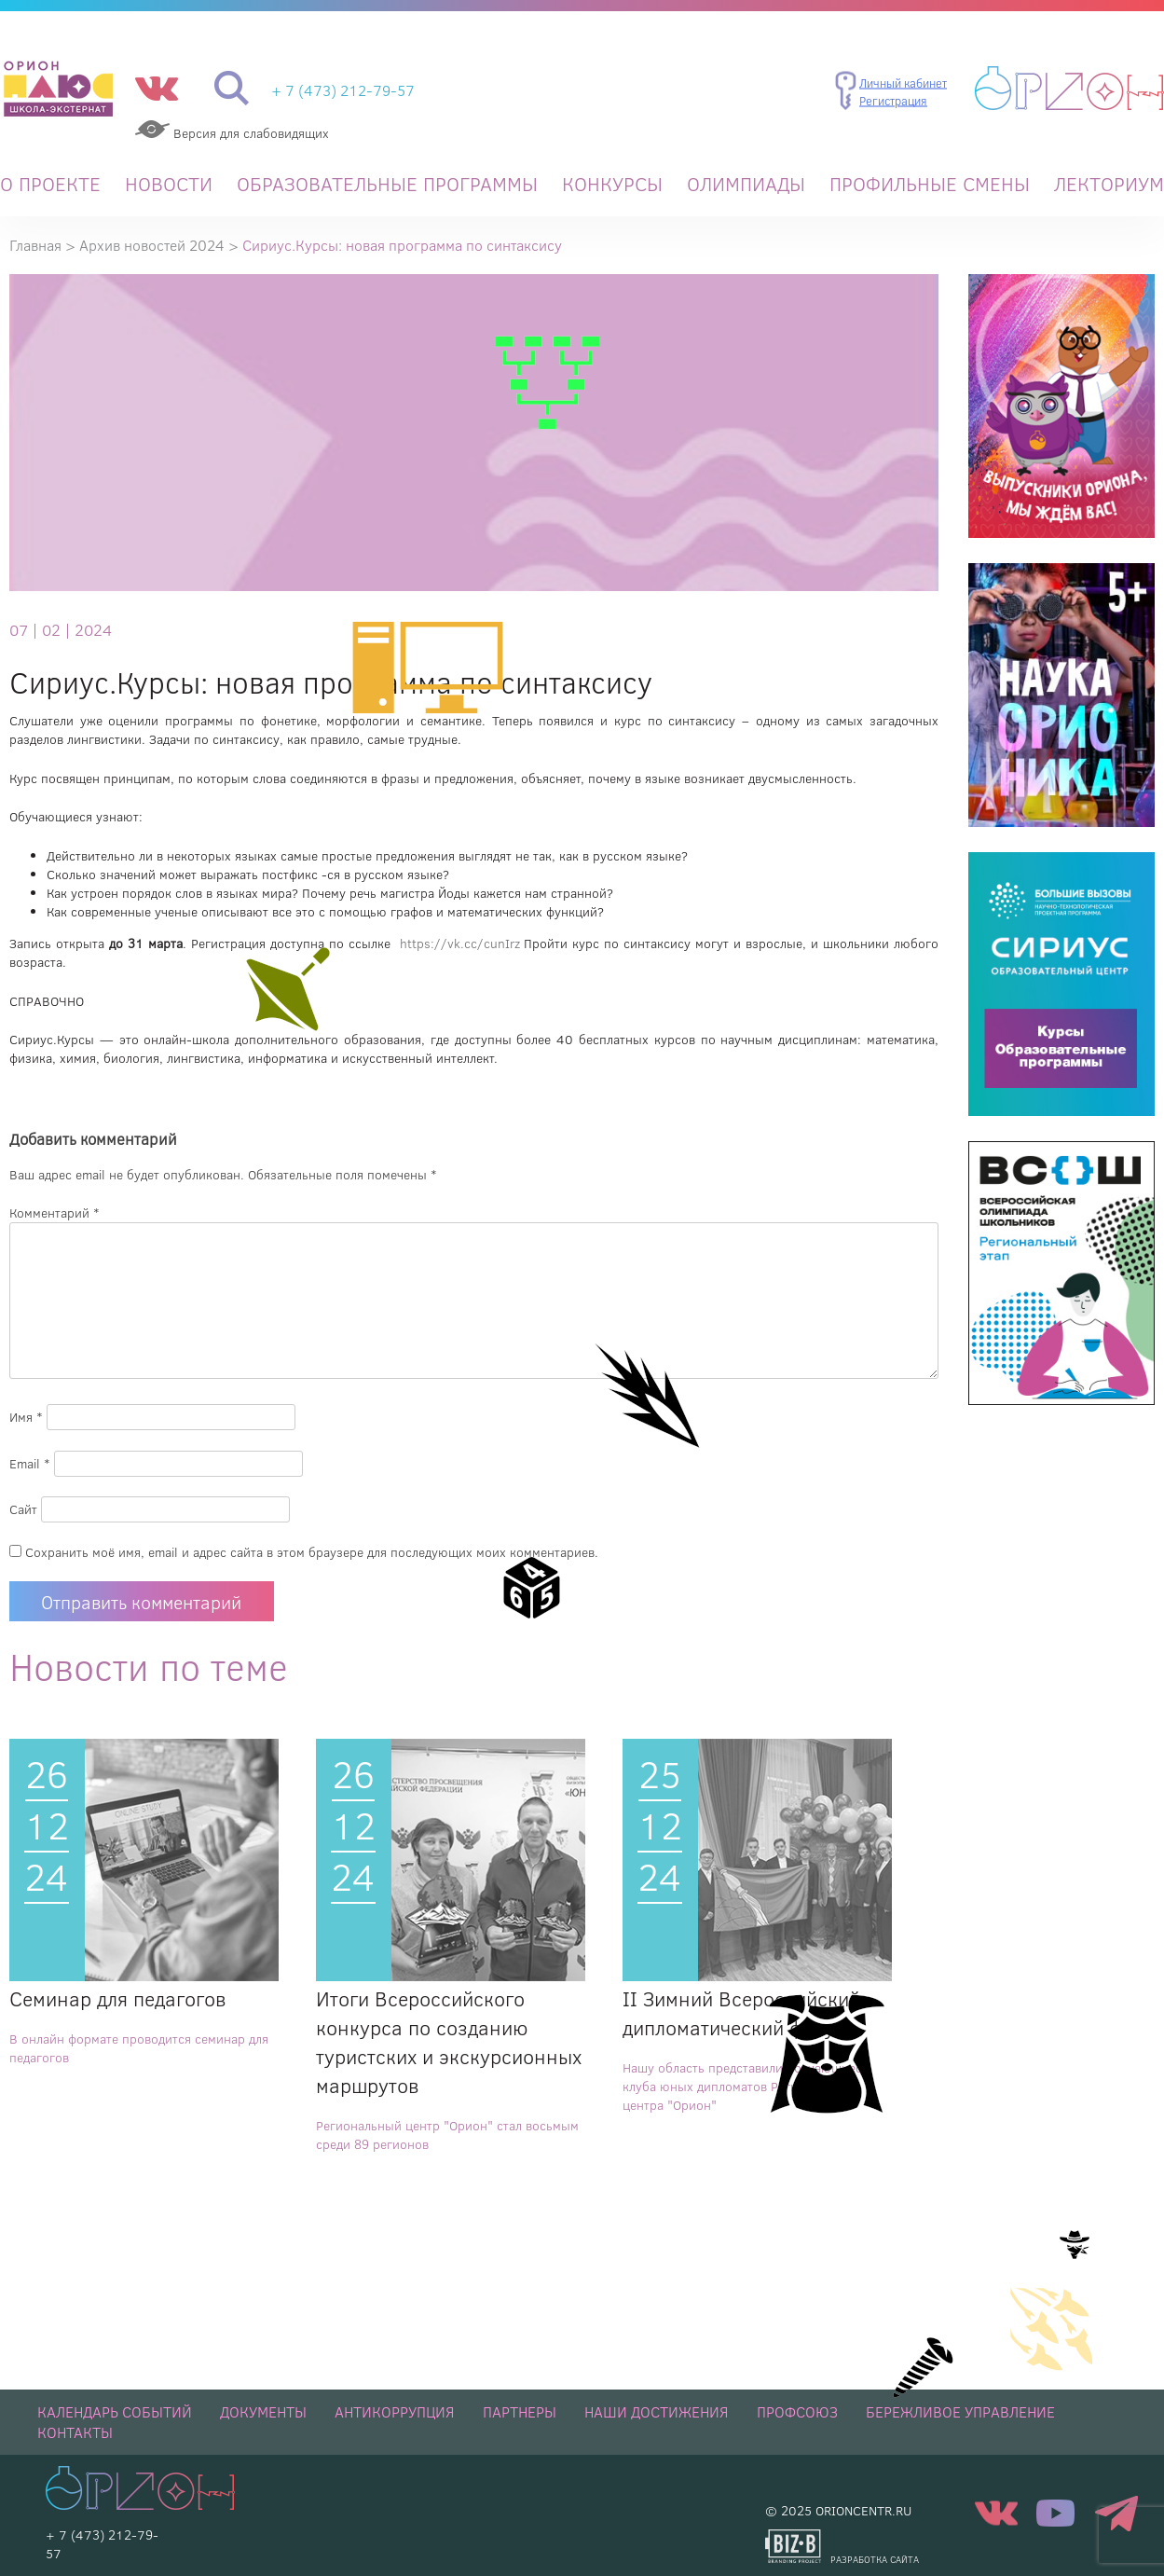  What do you see at coordinates (1075, 2244) in the screenshot?
I see `indicates outlaw or bandit character type` at bounding box center [1075, 2244].